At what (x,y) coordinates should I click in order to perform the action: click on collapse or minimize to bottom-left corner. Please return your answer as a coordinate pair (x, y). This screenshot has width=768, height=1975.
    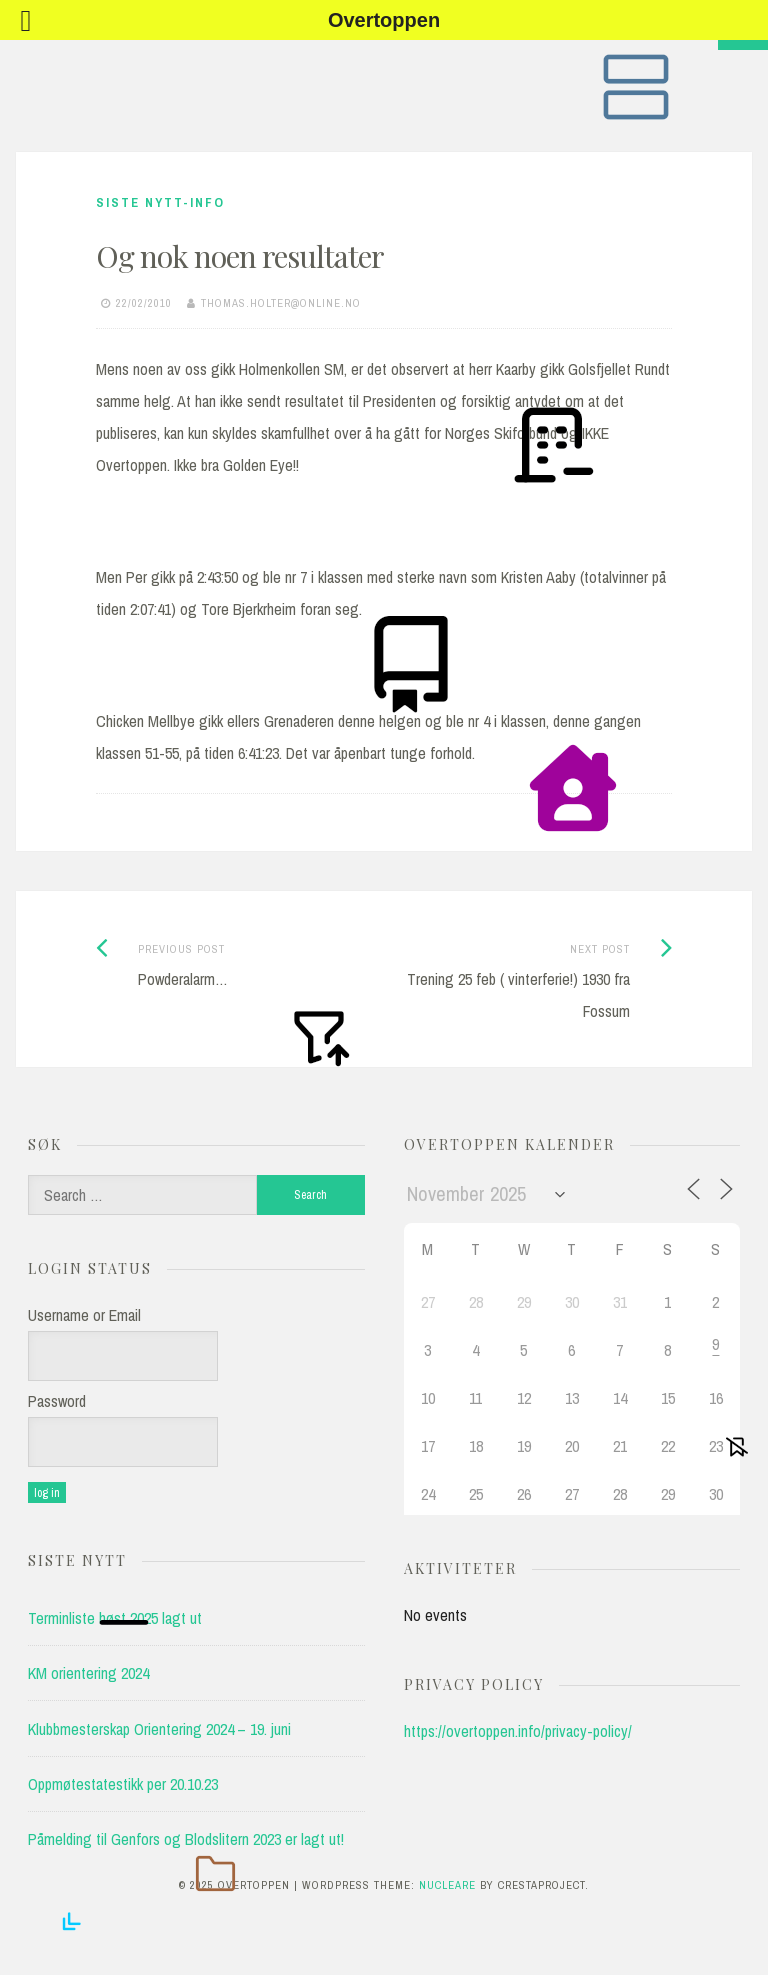
    Looking at the image, I should click on (70, 1922).